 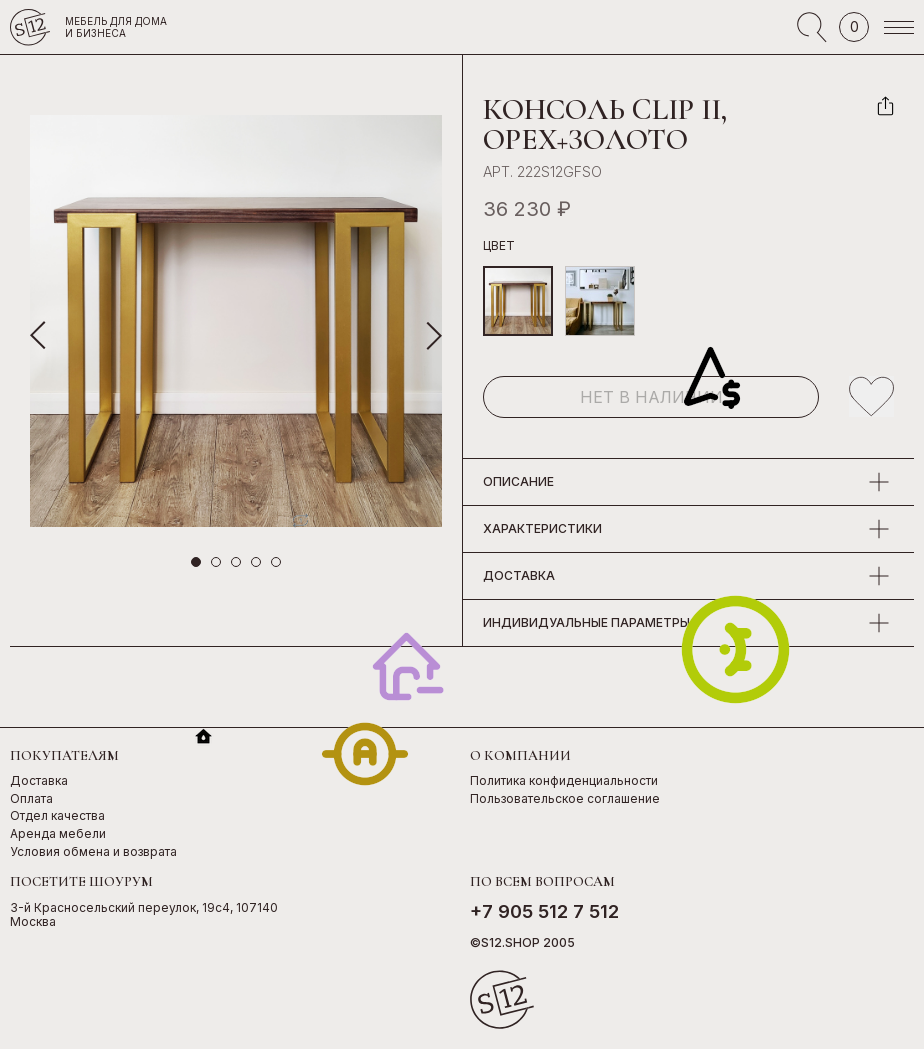 What do you see at coordinates (406, 666) in the screenshot?
I see `remove a property from your saved homes` at bounding box center [406, 666].